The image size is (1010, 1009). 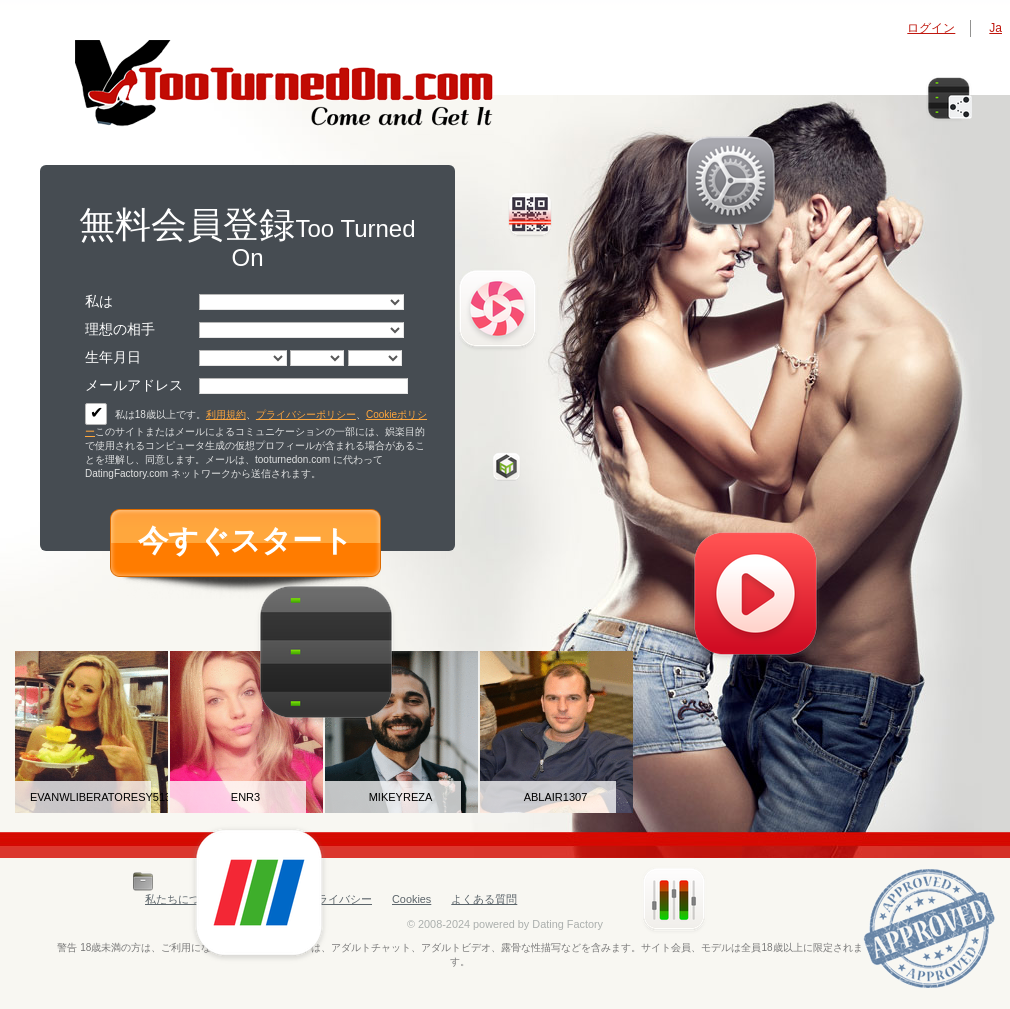 What do you see at coordinates (530, 214) in the screenshot?
I see `open QR code scanner app` at bounding box center [530, 214].